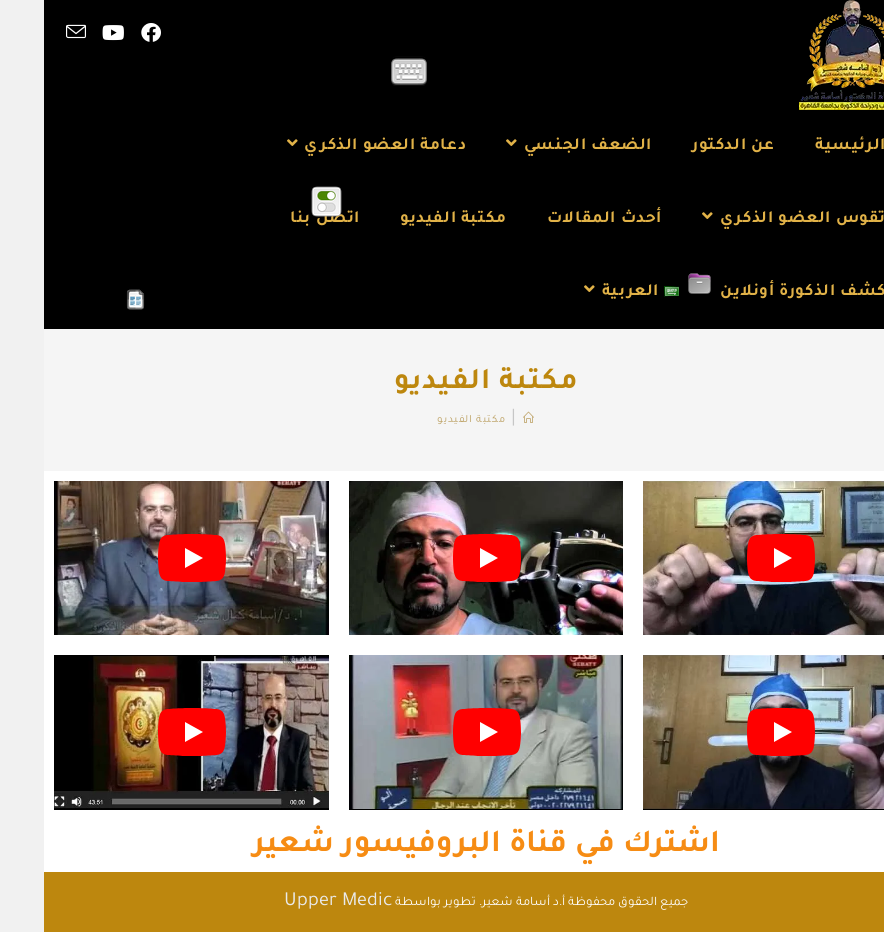  Describe the element at coordinates (409, 72) in the screenshot. I see `access keyboard settings` at that location.